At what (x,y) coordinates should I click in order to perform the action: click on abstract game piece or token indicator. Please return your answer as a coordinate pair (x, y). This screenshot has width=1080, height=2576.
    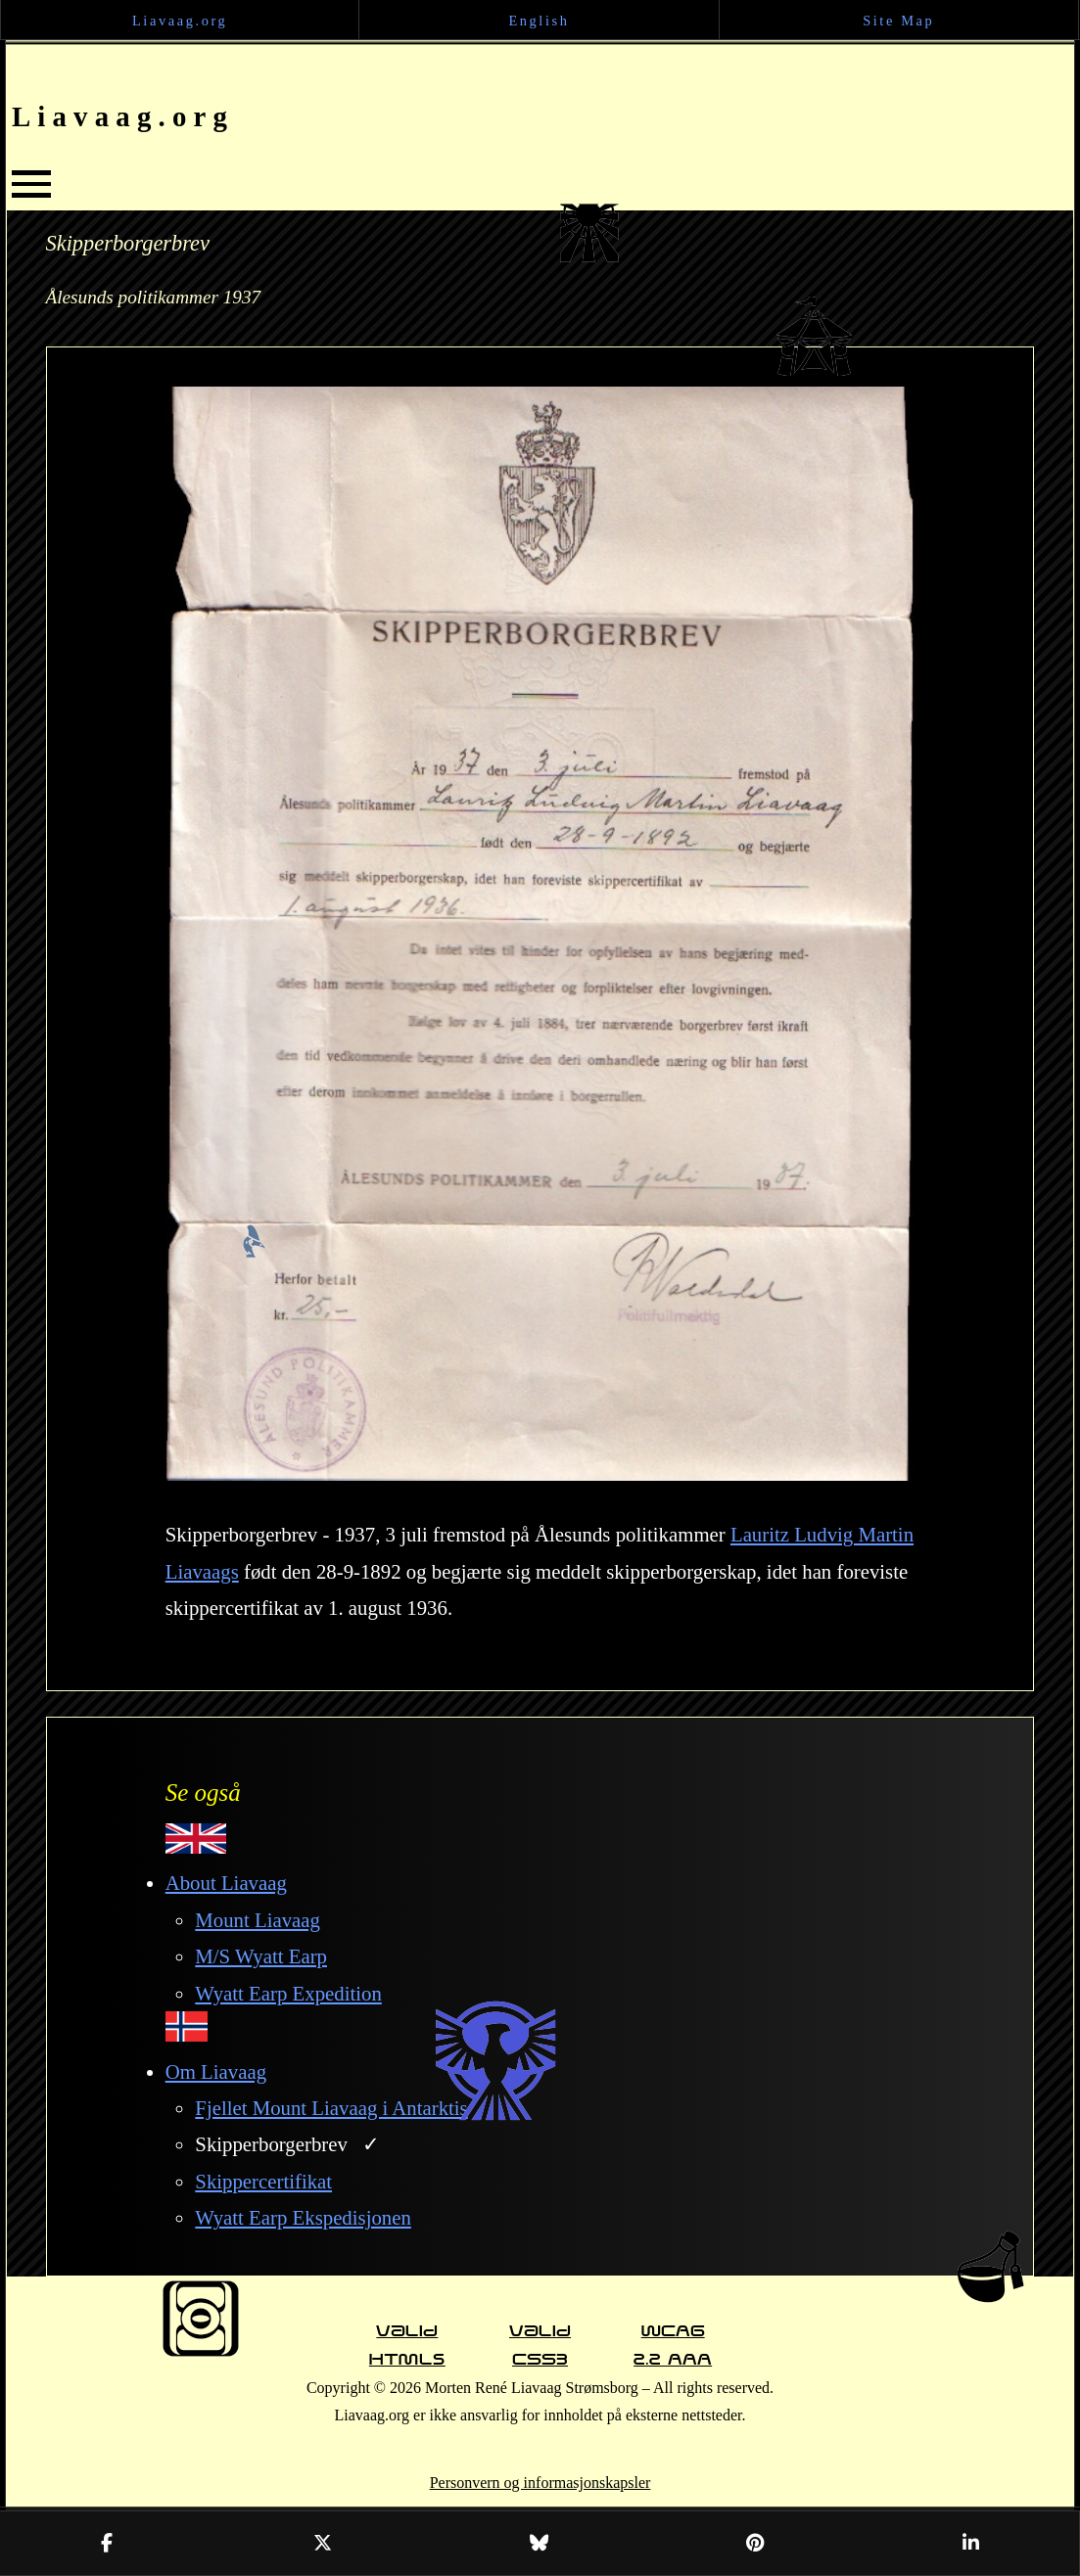
    Looking at the image, I should click on (201, 2319).